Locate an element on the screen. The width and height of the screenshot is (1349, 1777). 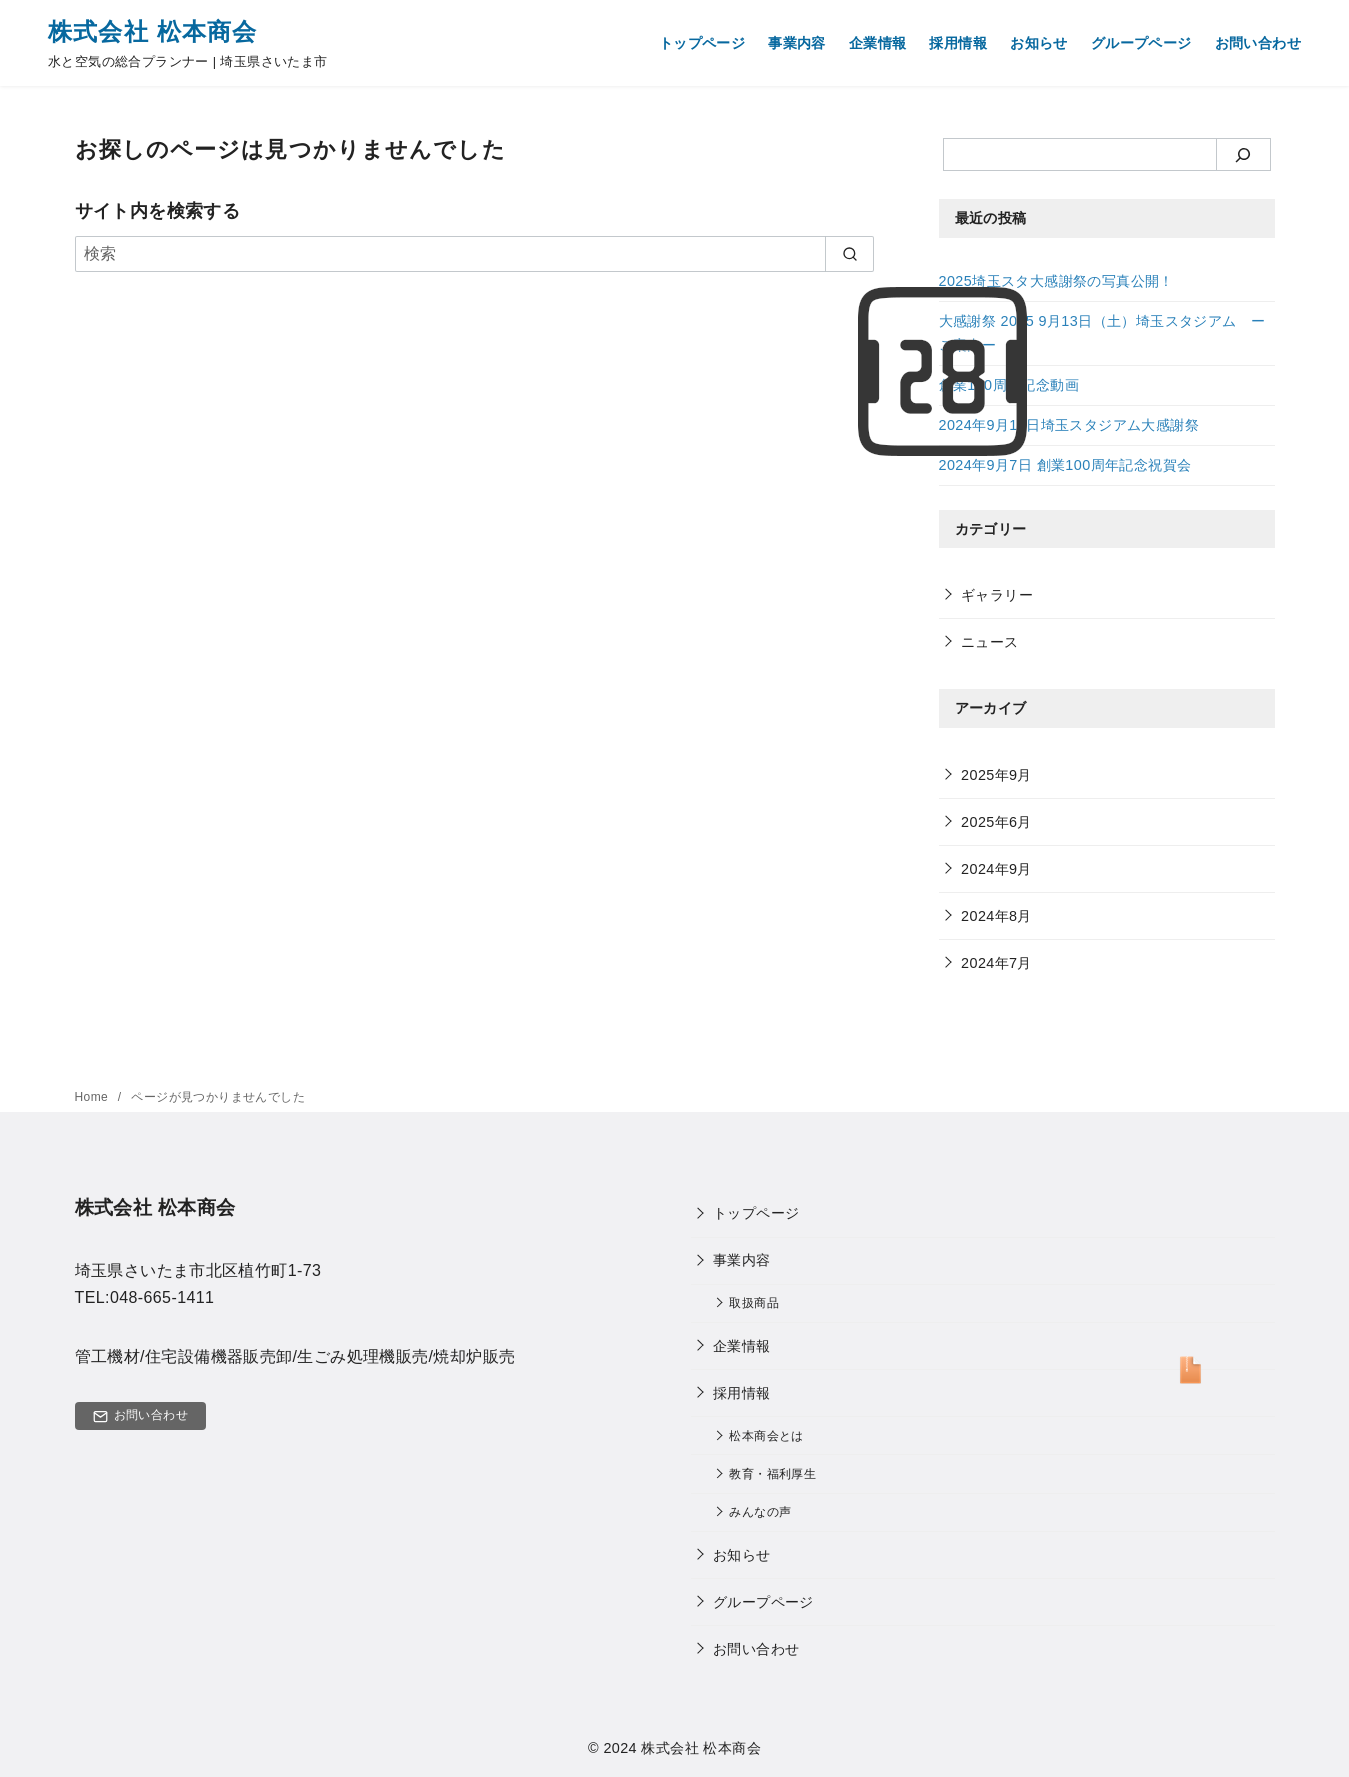
open a compressed archive file is located at coordinates (1190, 1370).